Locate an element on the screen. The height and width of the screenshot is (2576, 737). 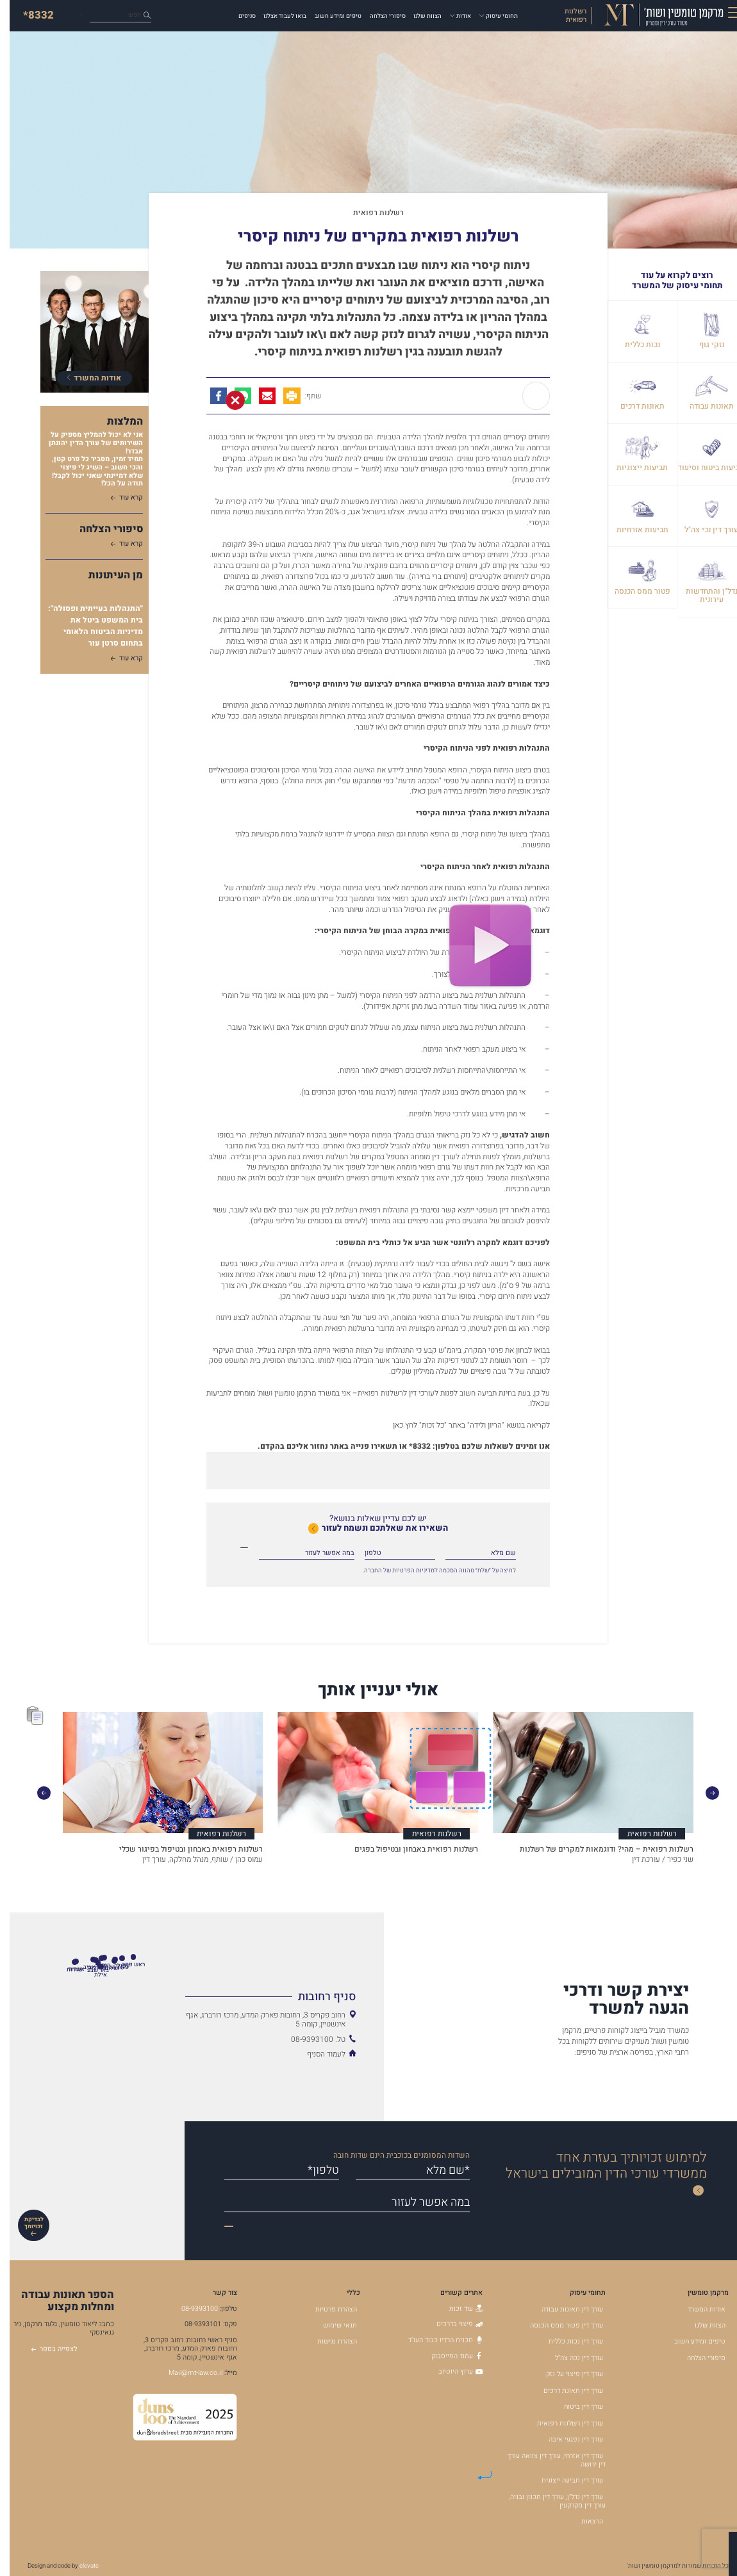
select all items in the current view is located at coordinates (451, 1768).